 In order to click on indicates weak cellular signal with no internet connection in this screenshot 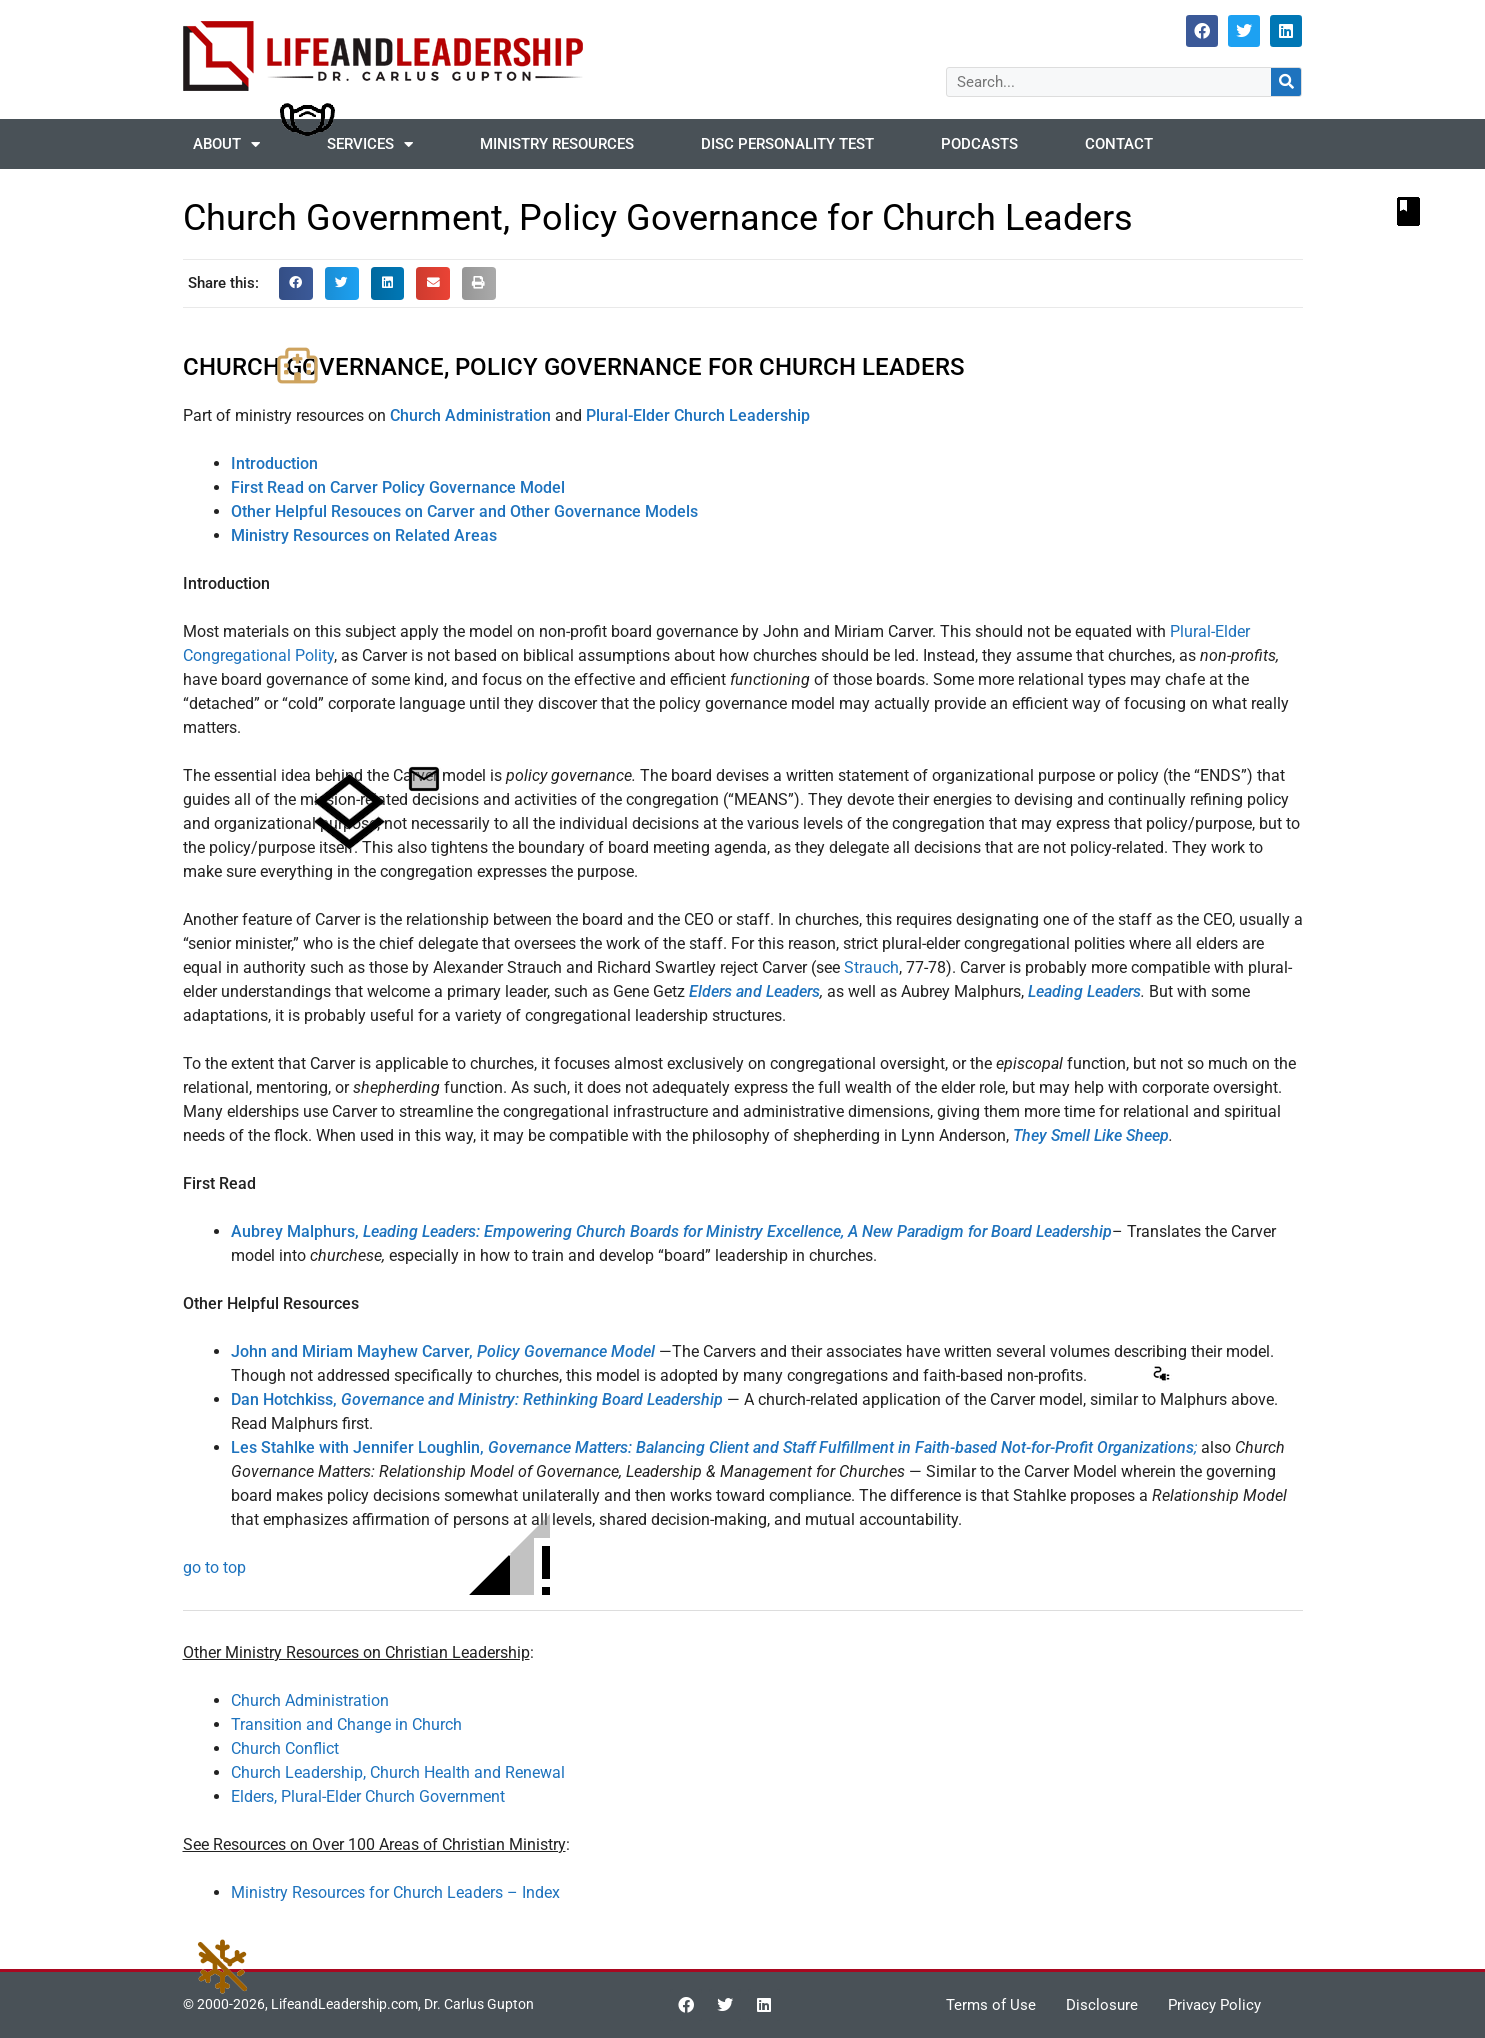, I will do `click(509, 1554)`.